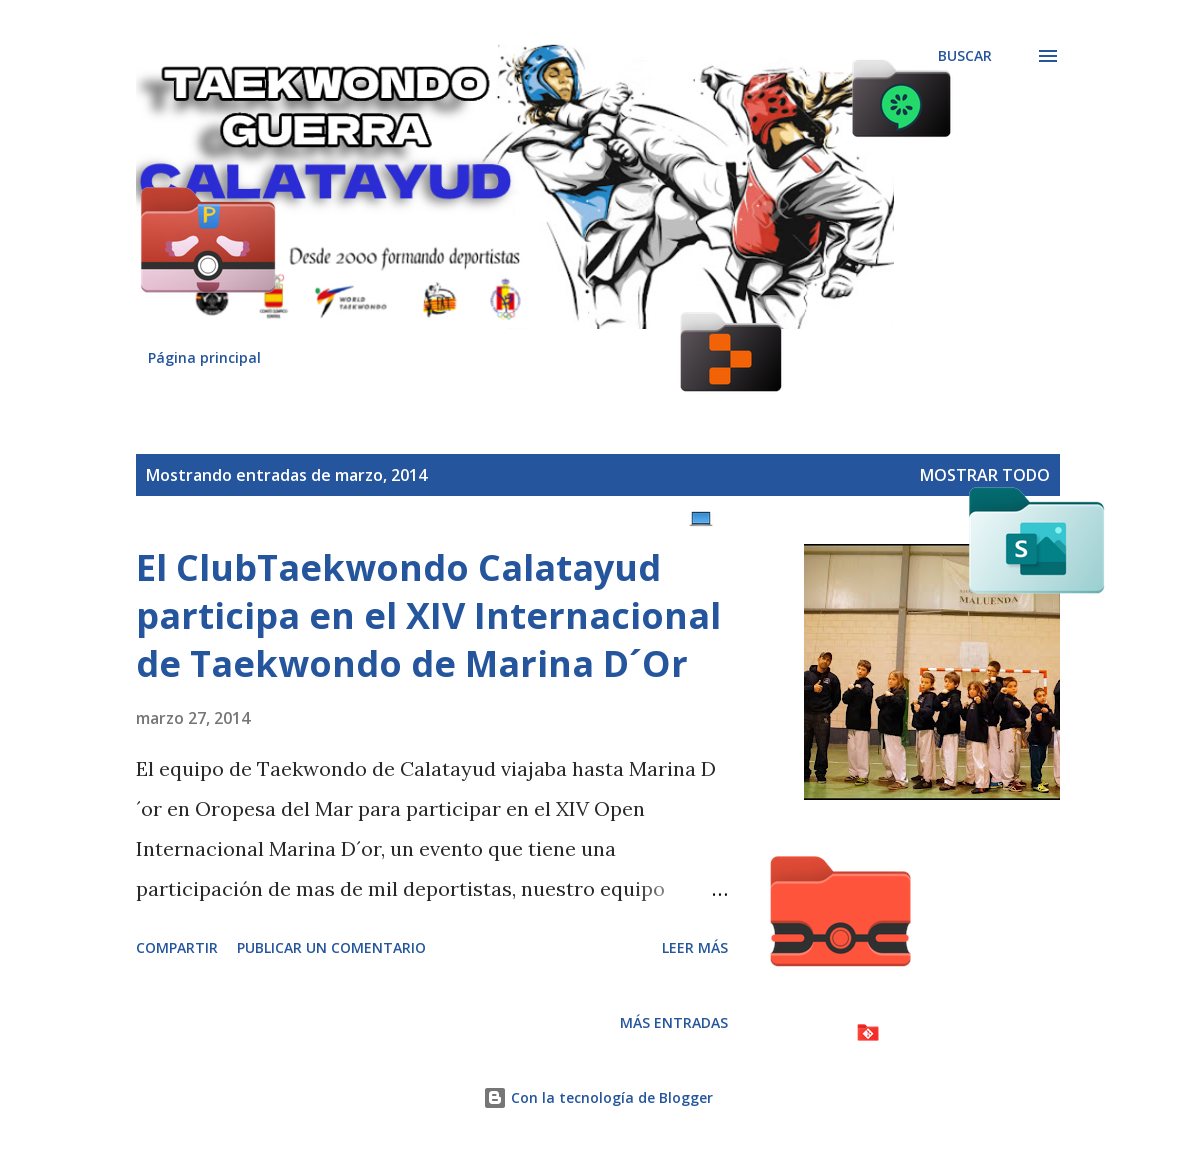 This screenshot has width=1196, height=1154. I want to click on open pokémon-themed folder, so click(207, 243).